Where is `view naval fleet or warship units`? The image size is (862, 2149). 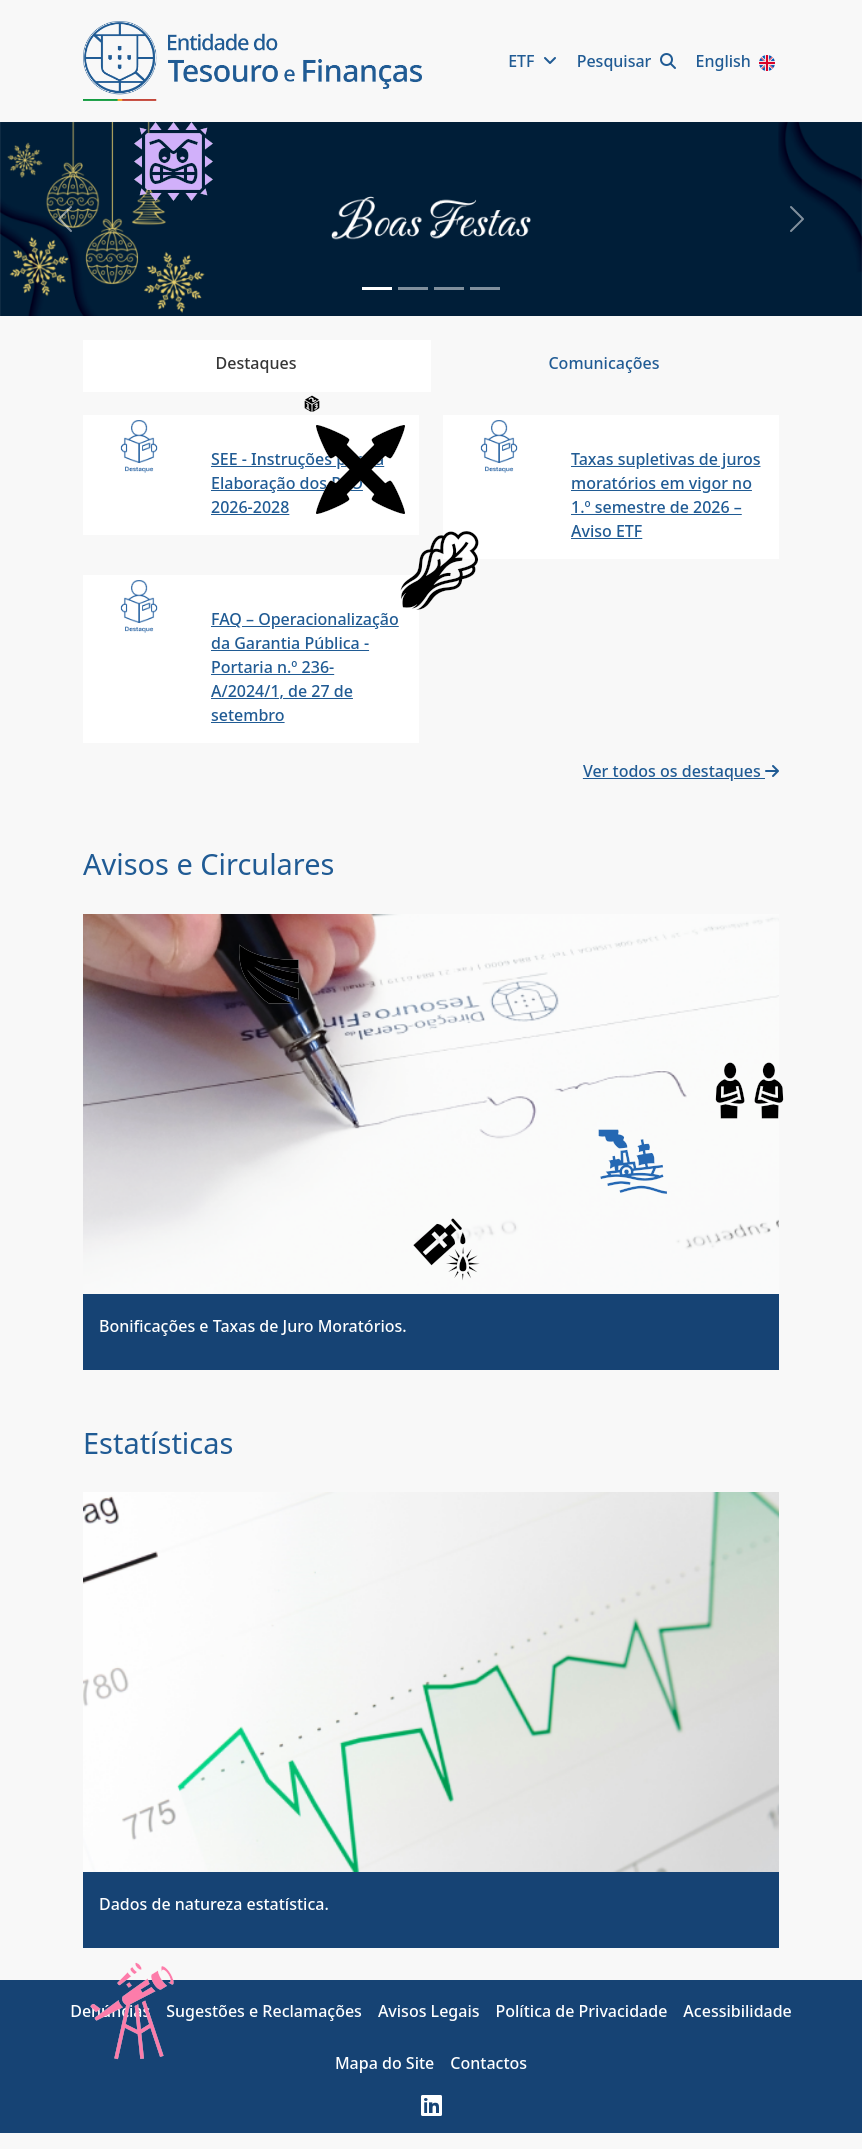 view naval fleet or warship units is located at coordinates (633, 1164).